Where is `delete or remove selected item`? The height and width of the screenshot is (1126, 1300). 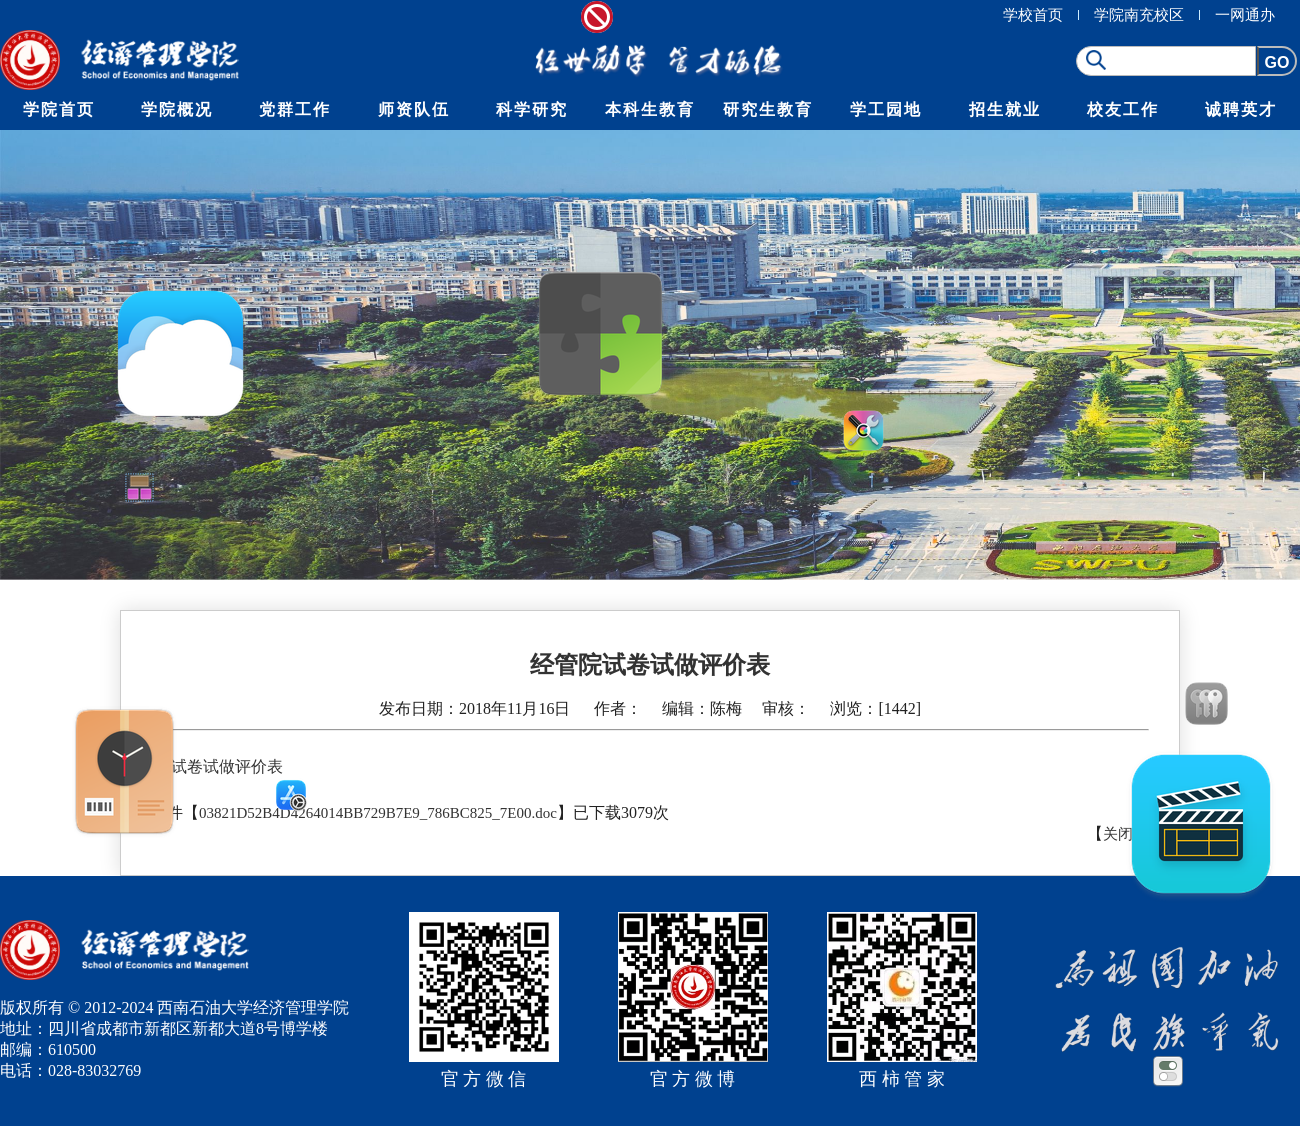
delete or remove selected item is located at coordinates (597, 17).